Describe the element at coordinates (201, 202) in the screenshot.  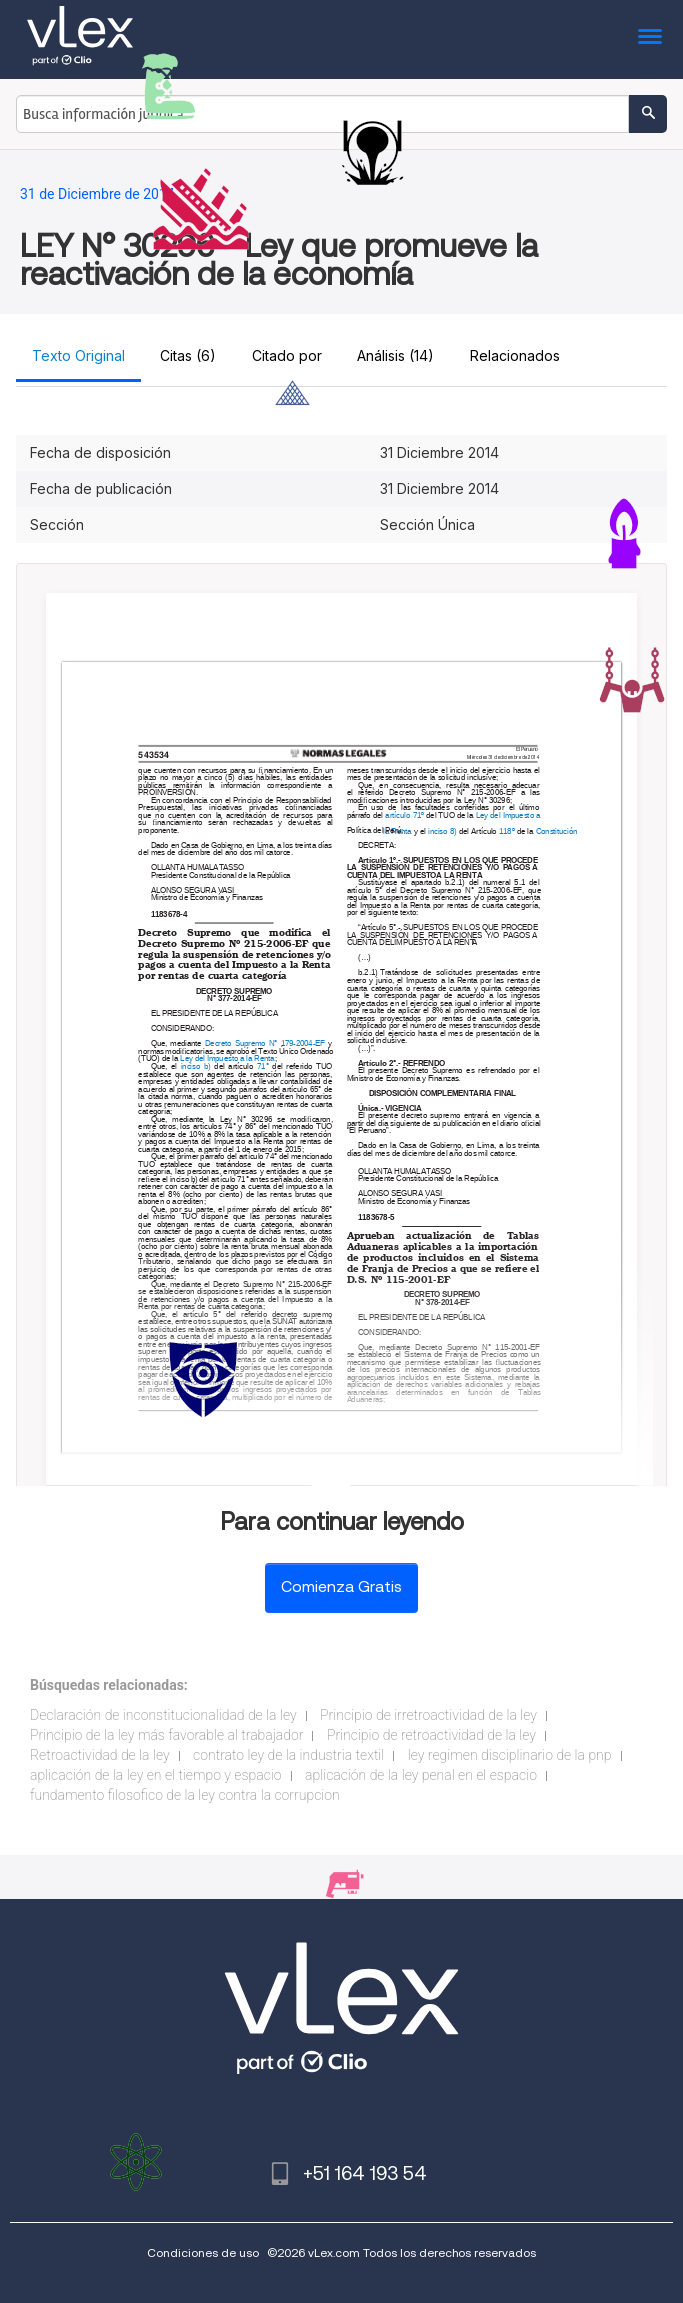
I see `indicates game over or failure state` at that location.